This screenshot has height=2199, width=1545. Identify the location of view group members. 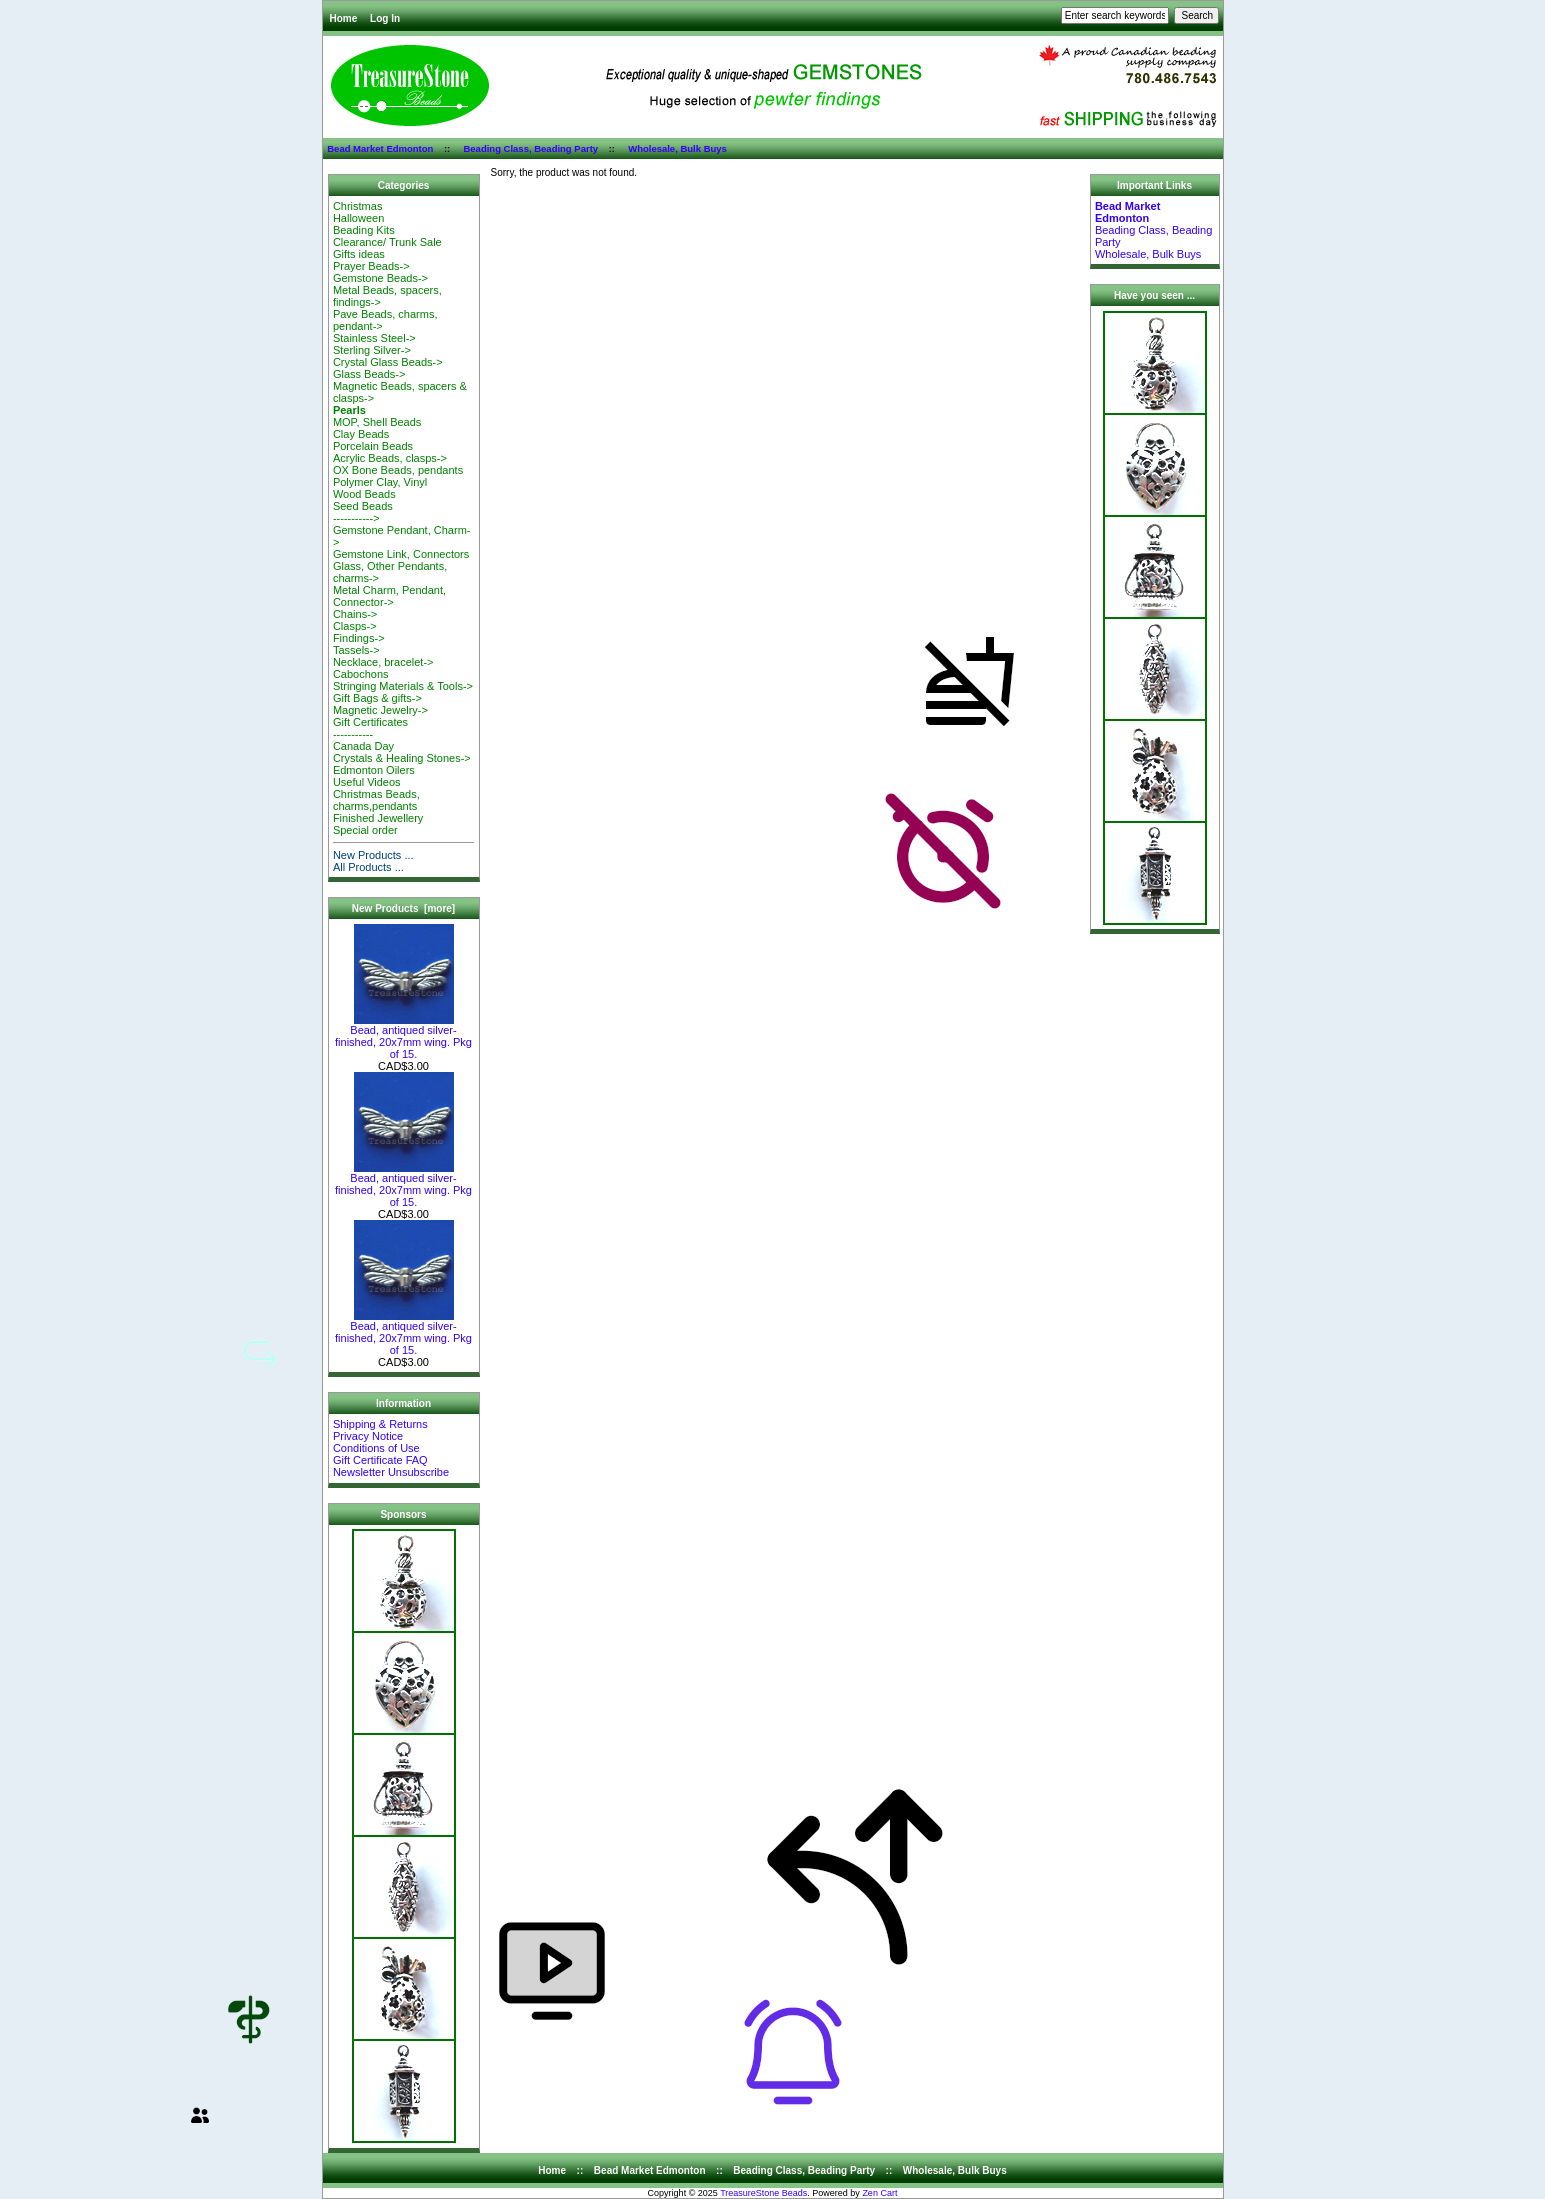
(200, 2115).